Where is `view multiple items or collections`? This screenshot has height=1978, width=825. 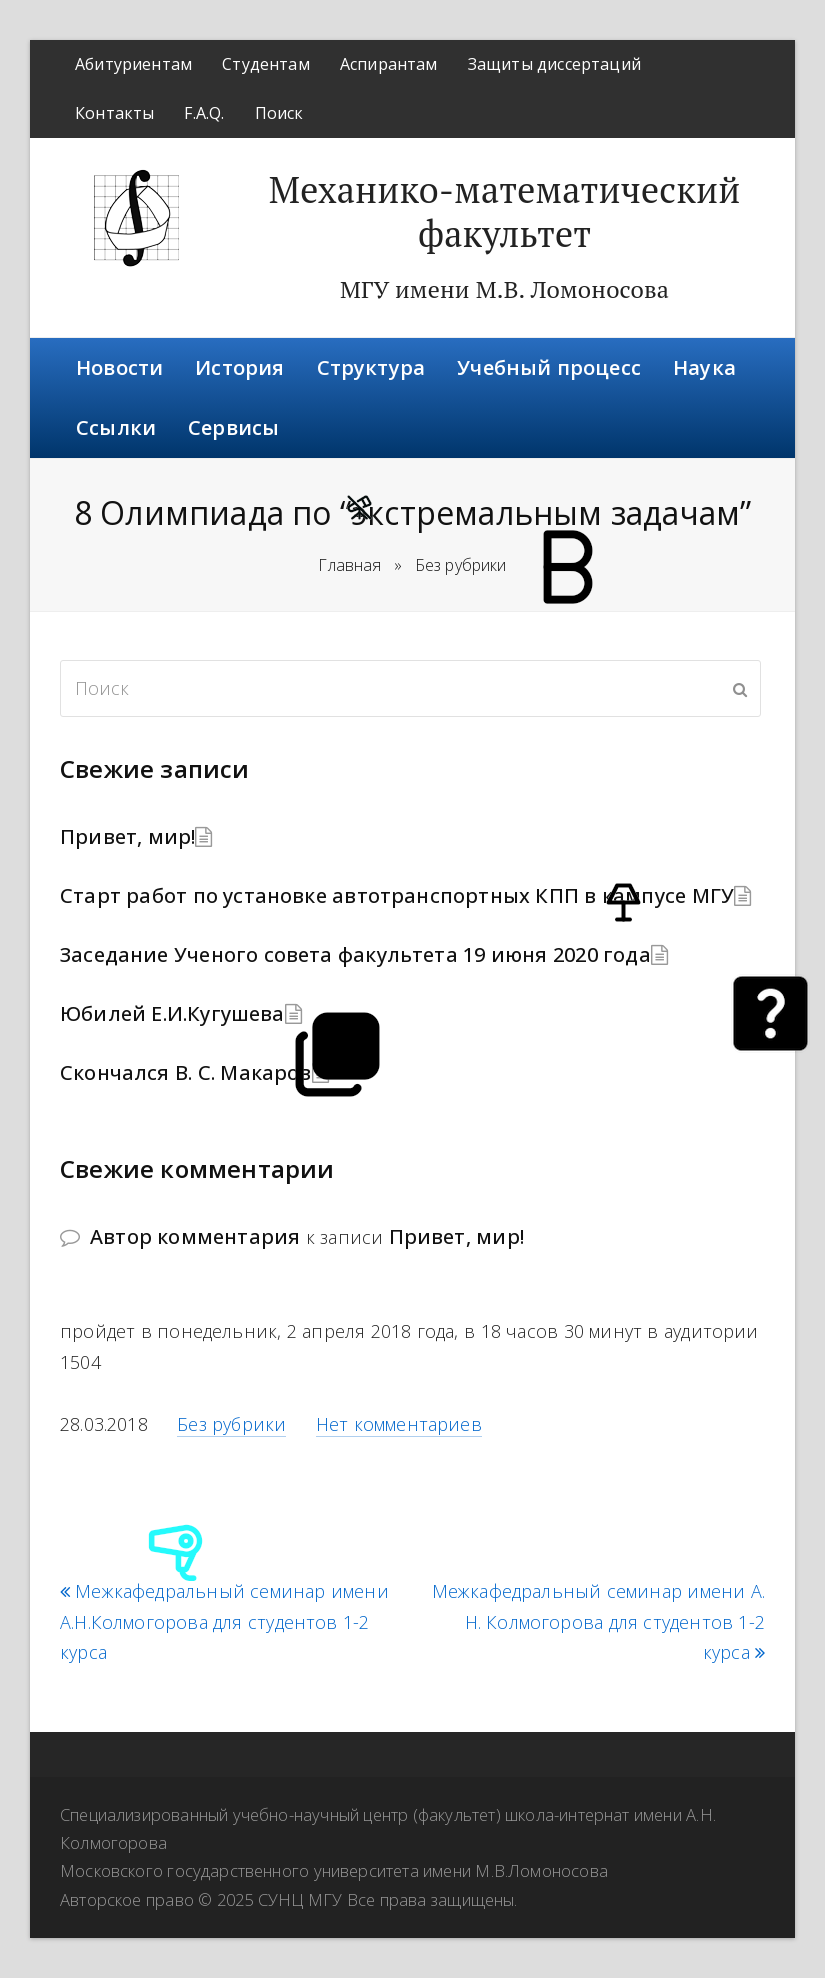
view multiple items or collections is located at coordinates (337, 1054).